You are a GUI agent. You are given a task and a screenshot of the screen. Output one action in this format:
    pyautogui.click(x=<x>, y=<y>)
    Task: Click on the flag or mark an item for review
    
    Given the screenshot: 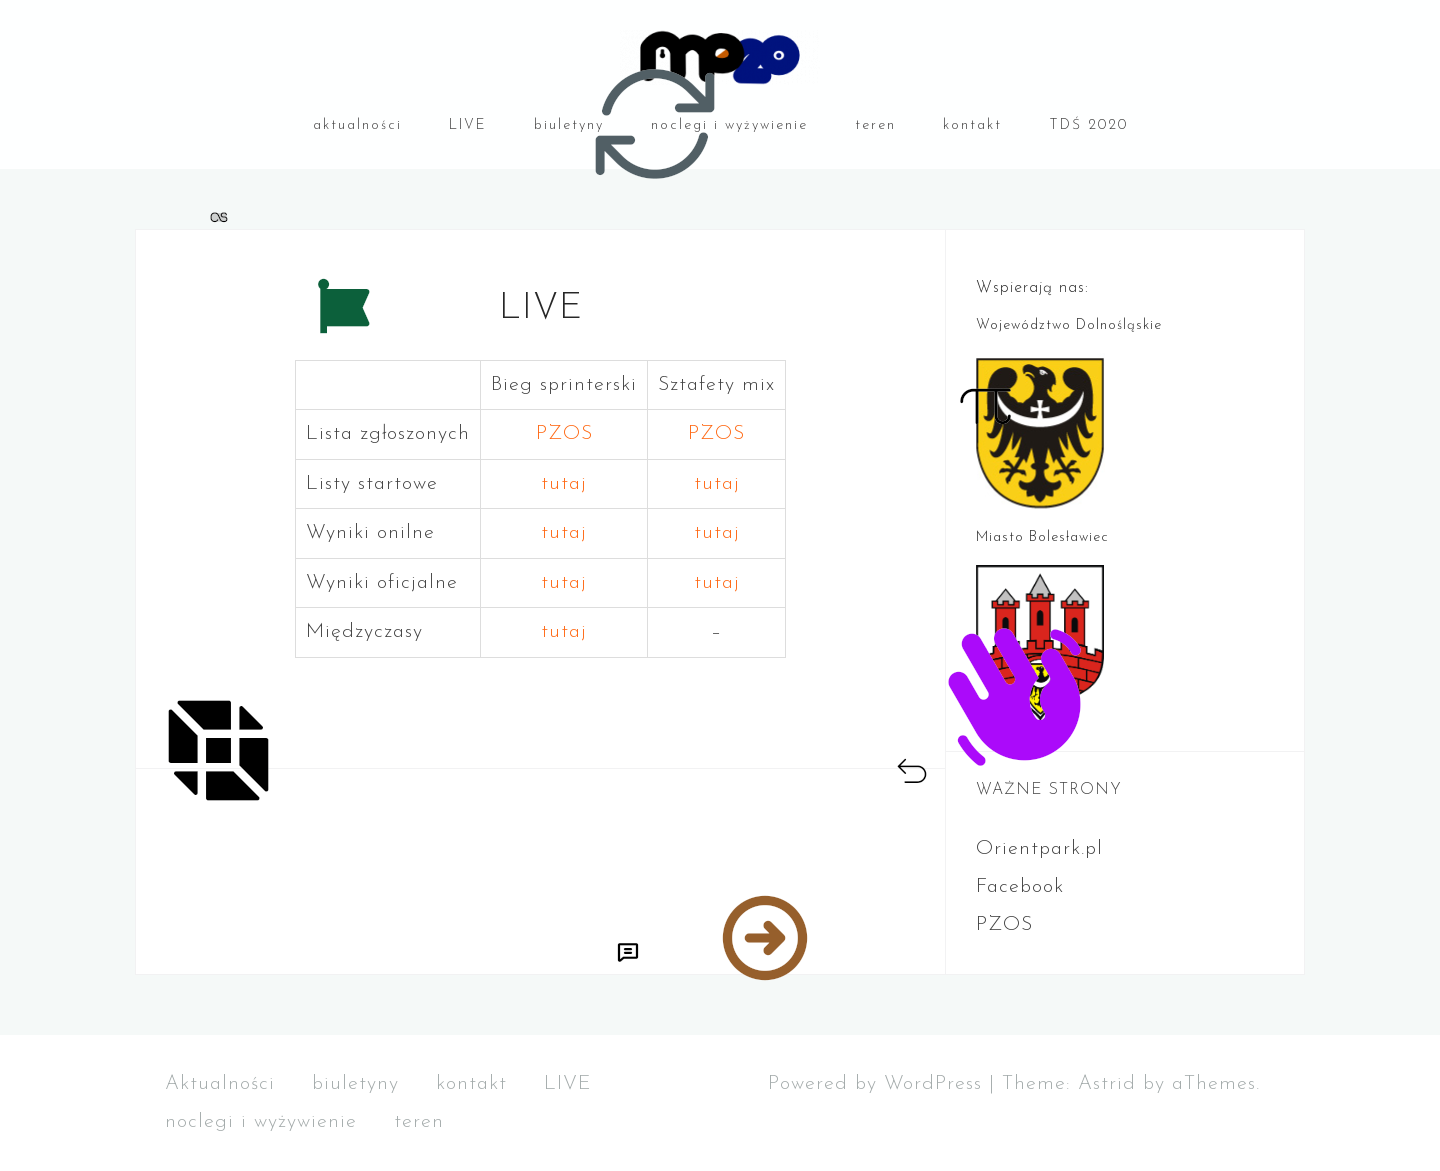 What is the action you would take?
    pyautogui.click(x=344, y=306)
    